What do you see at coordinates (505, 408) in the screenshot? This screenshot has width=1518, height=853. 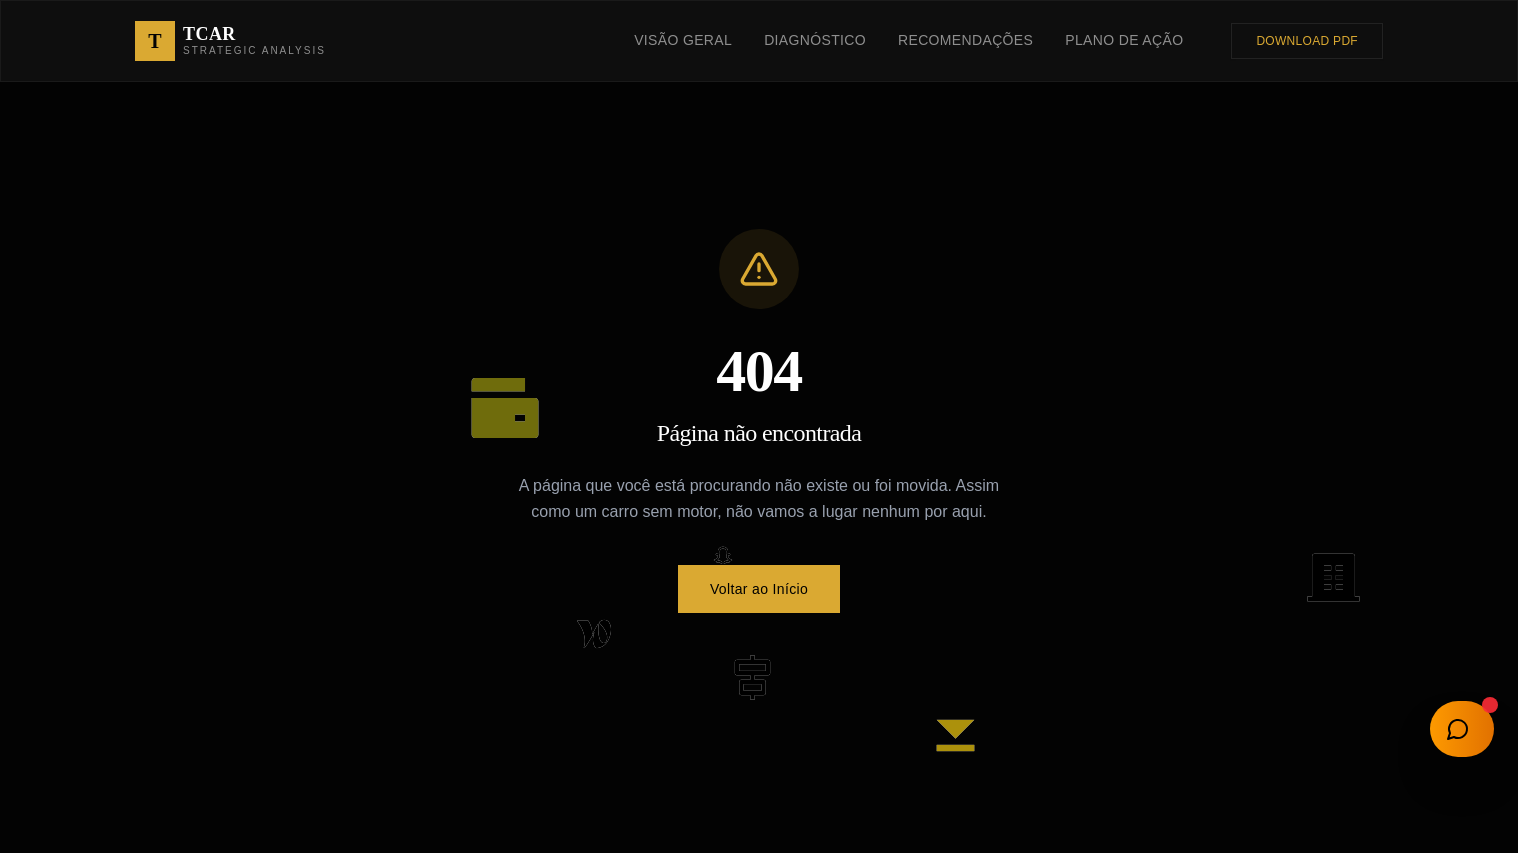 I see `access your digital wallet` at bounding box center [505, 408].